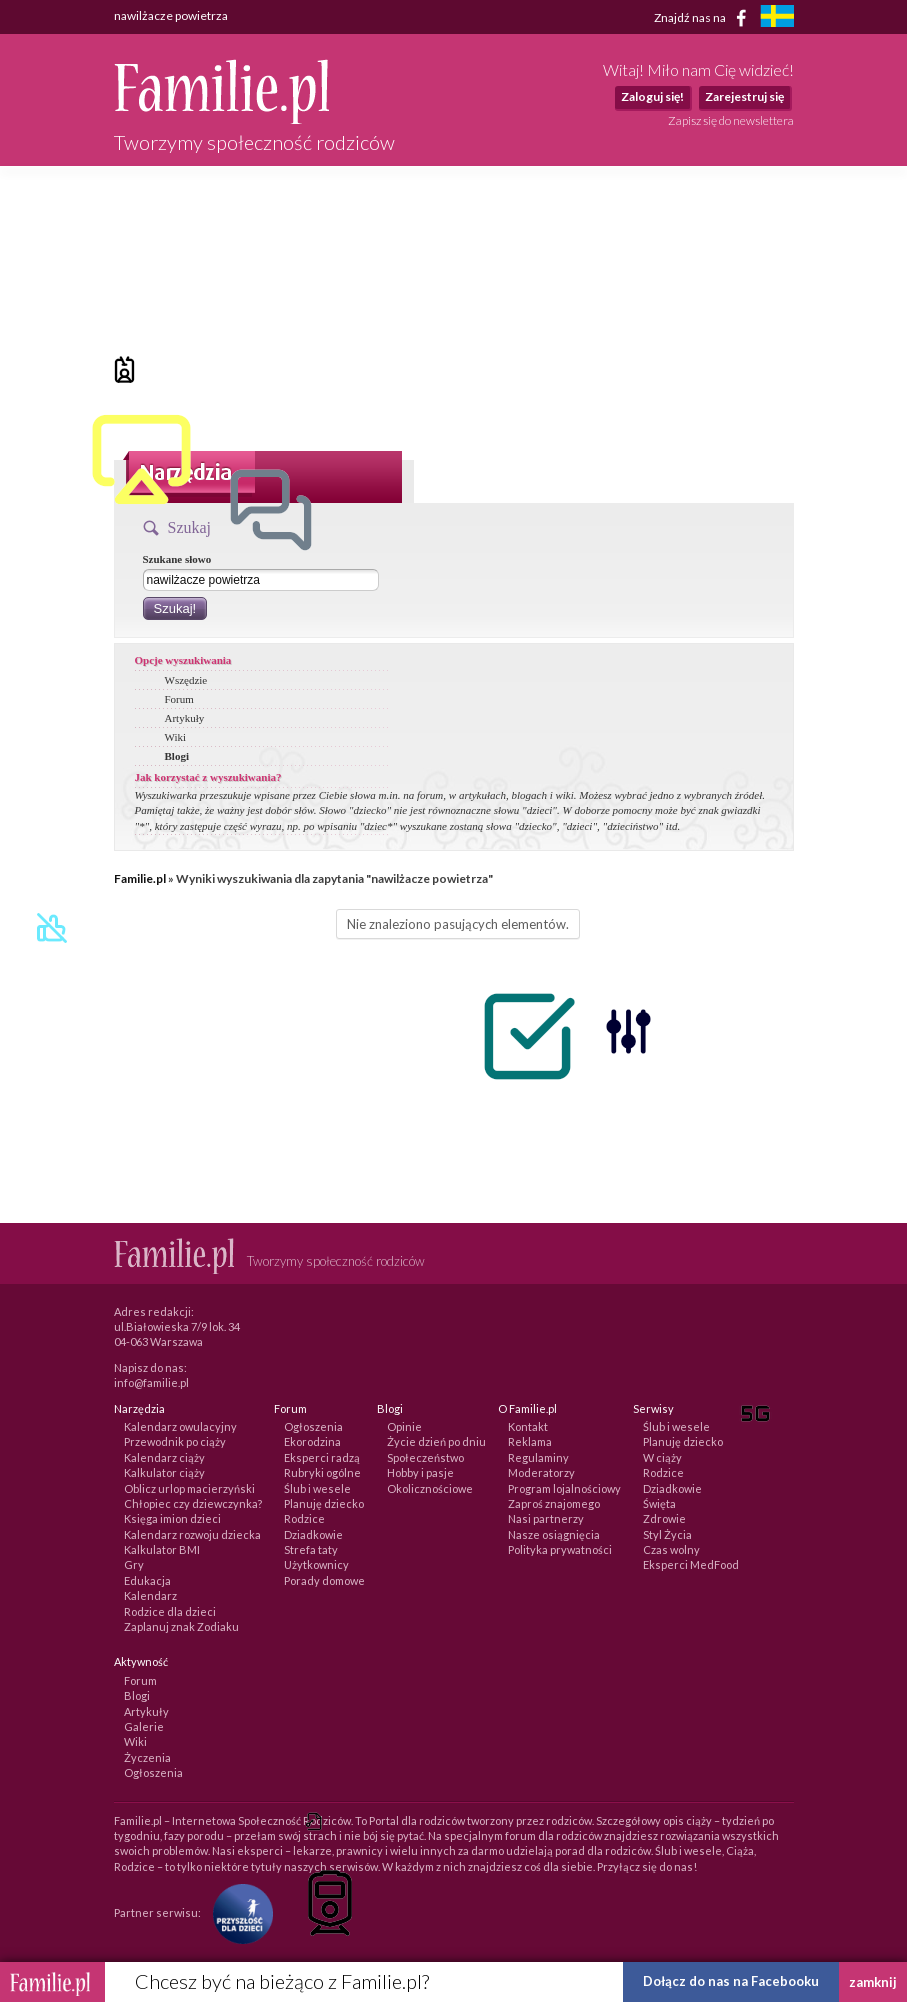  What do you see at coordinates (628, 1031) in the screenshot?
I see `adjust settings or preferences` at bounding box center [628, 1031].